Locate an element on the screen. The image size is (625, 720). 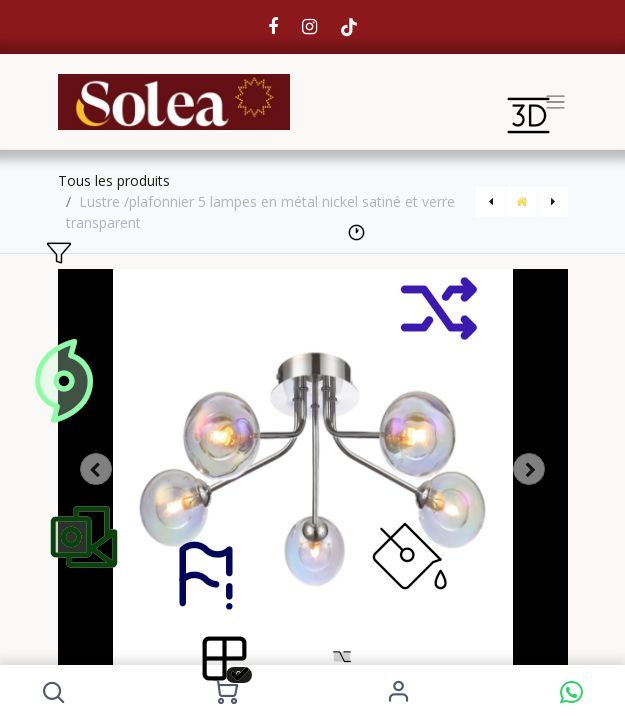
access keyboard option or modifier key is located at coordinates (342, 656).